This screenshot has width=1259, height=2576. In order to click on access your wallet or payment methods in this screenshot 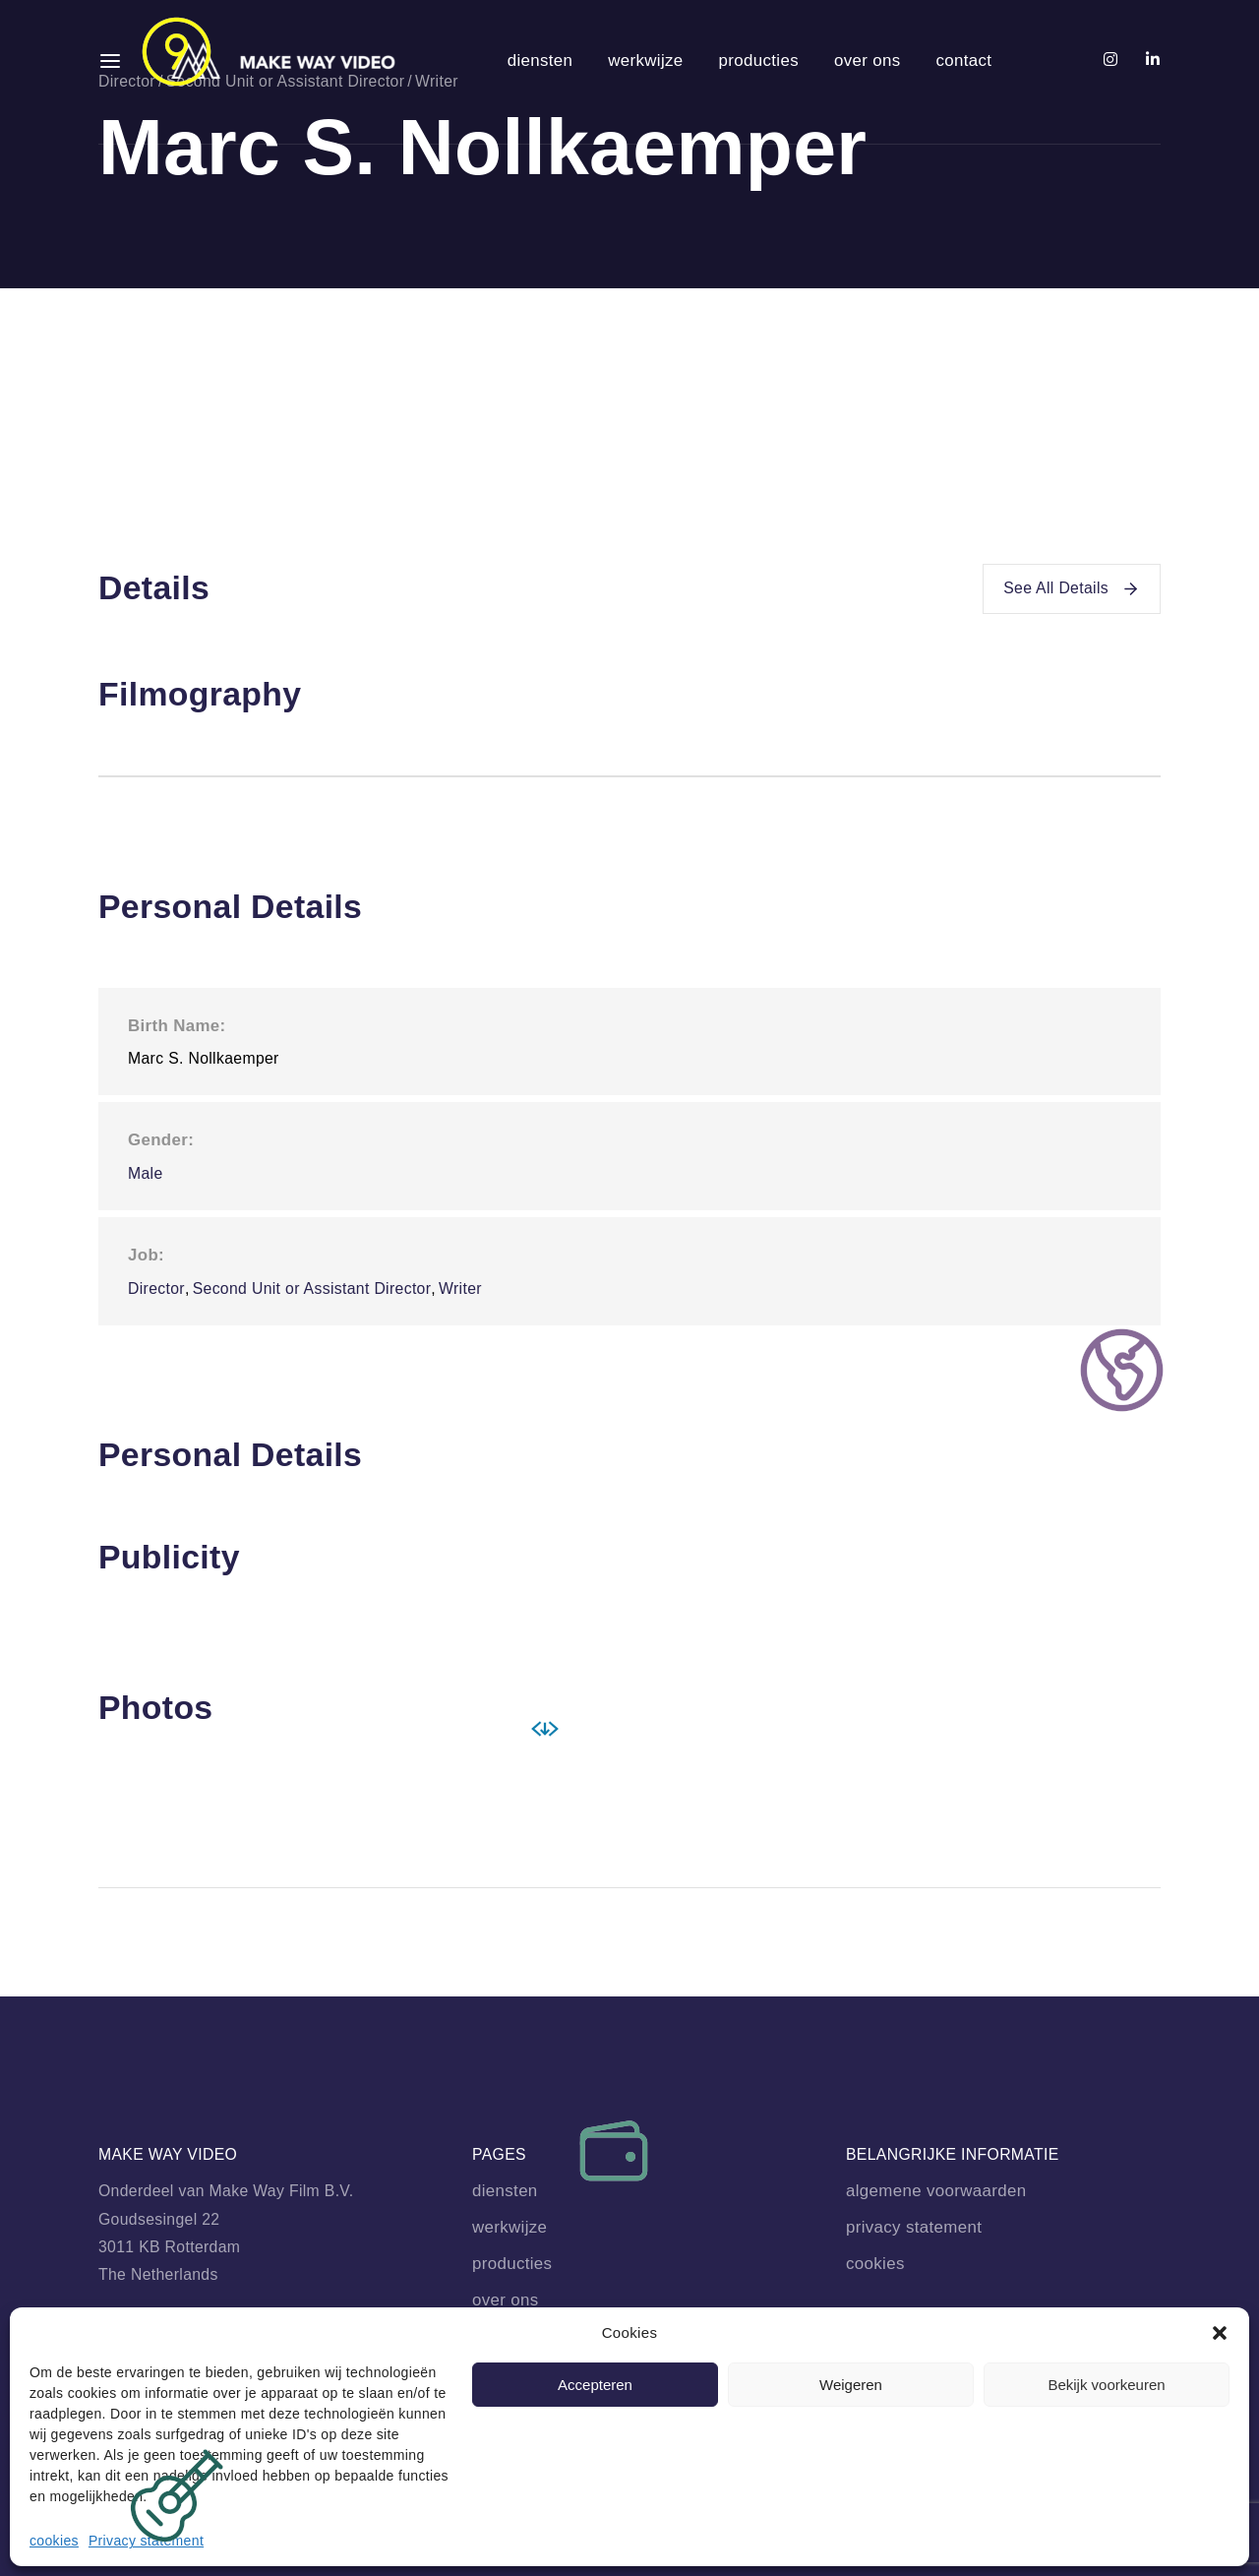, I will do `click(614, 2152)`.